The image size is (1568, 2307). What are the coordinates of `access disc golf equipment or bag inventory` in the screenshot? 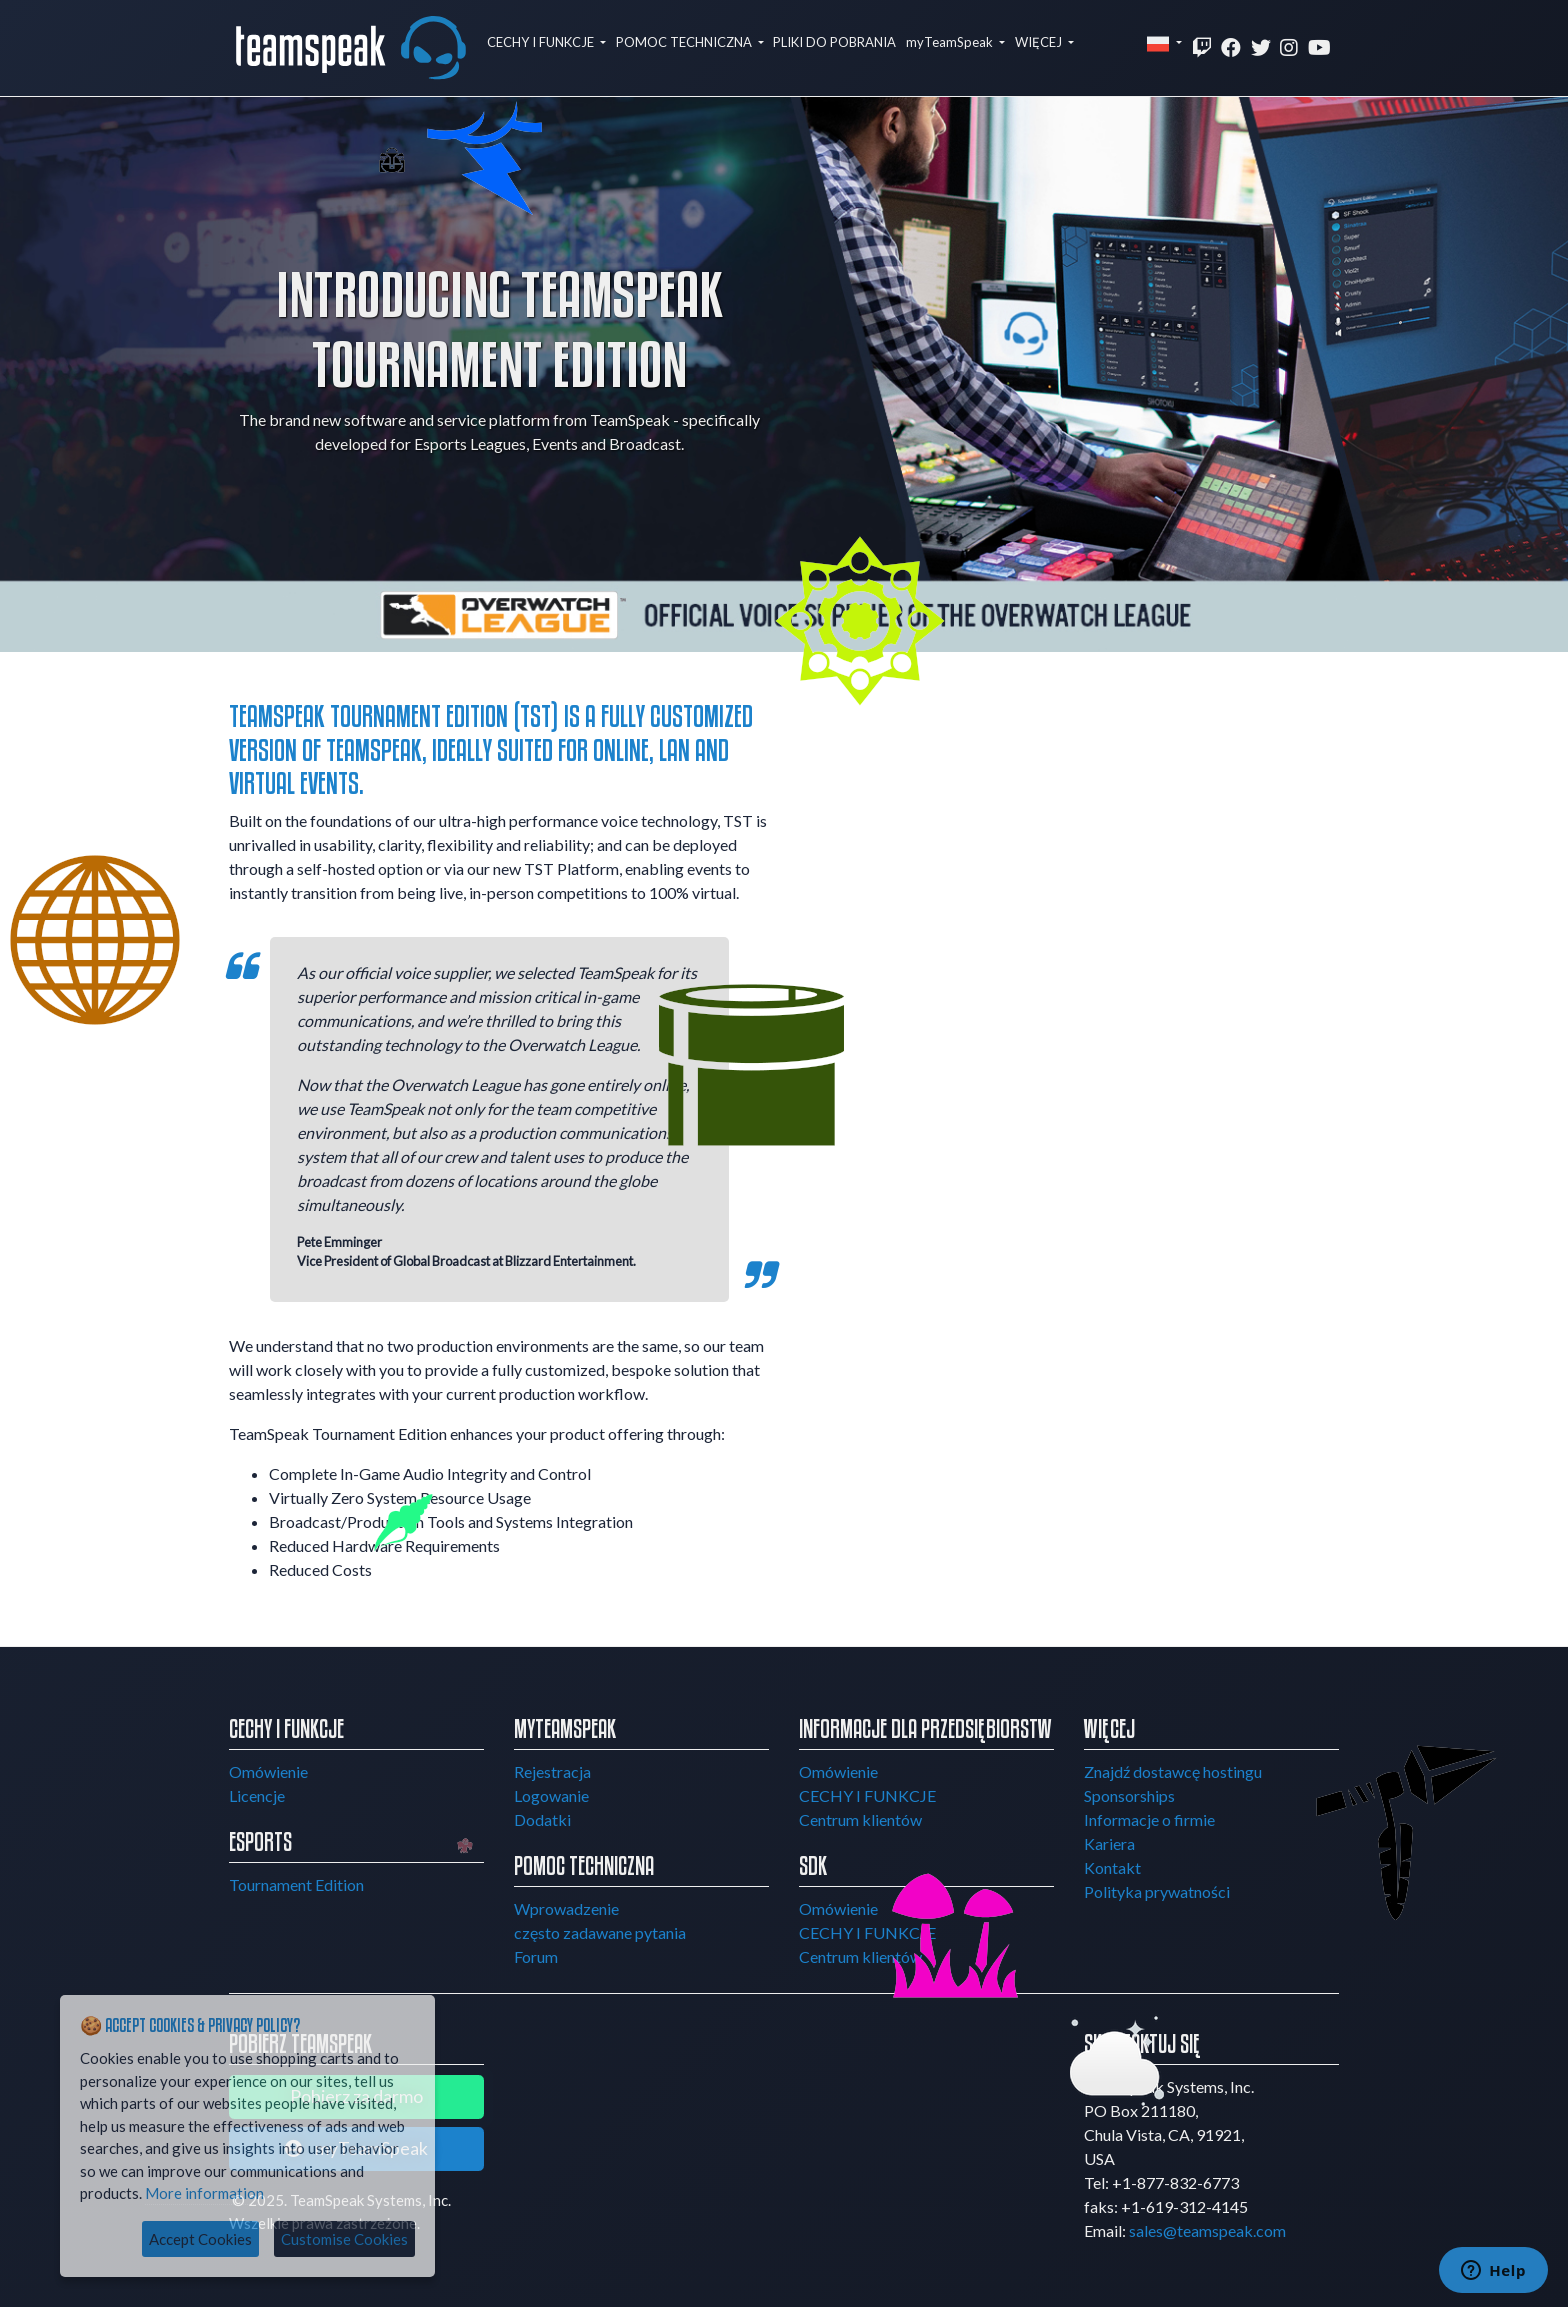 It's located at (392, 160).